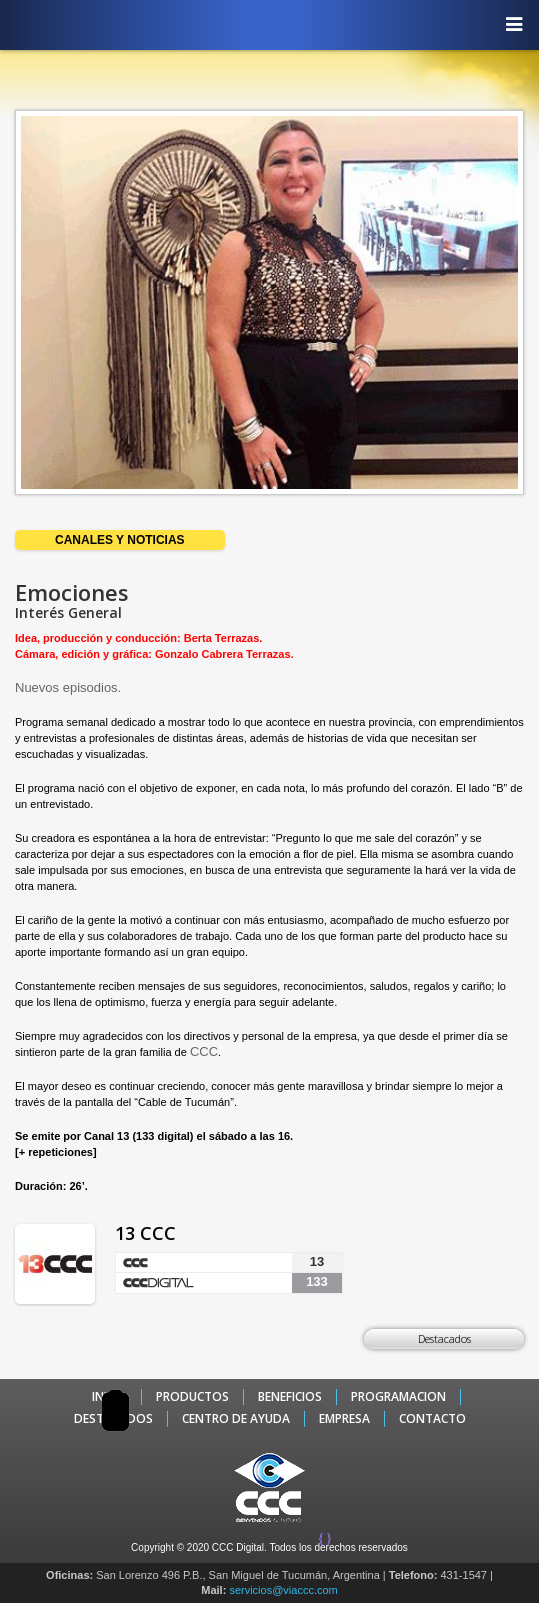  Describe the element at coordinates (325, 1539) in the screenshot. I see `indicates a JSON file type` at that location.